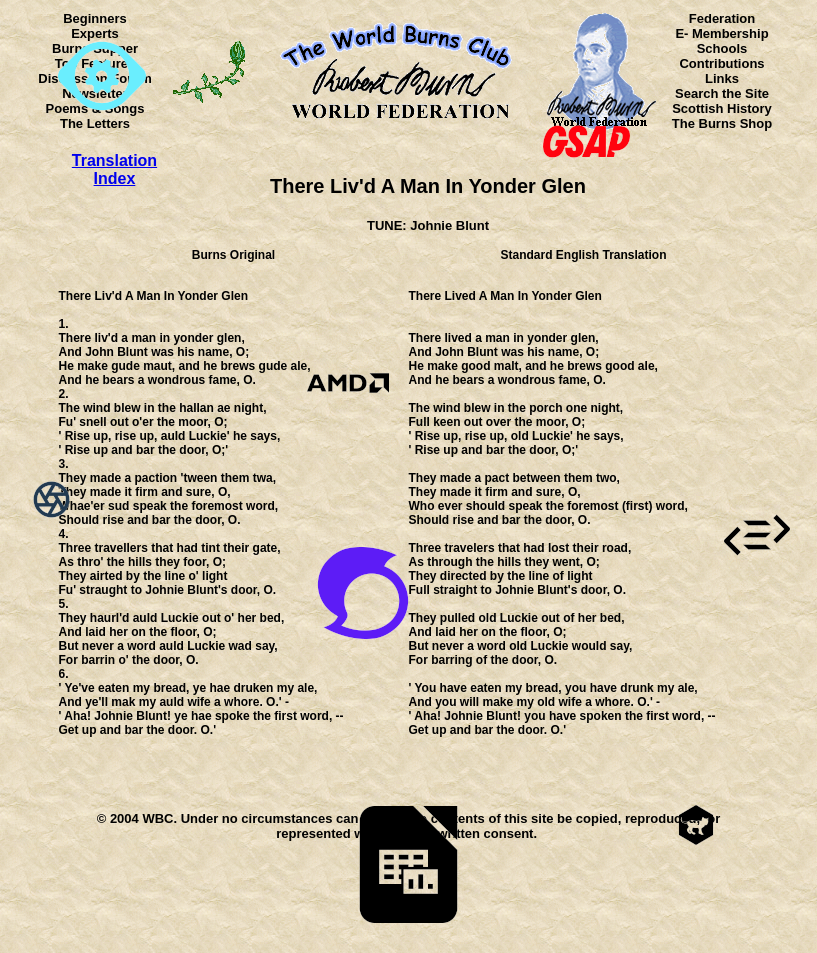  What do you see at coordinates (102, 76) in the screenshot?
I see `phabricator code review and project management platform logo` at bounding box center [102, 76].